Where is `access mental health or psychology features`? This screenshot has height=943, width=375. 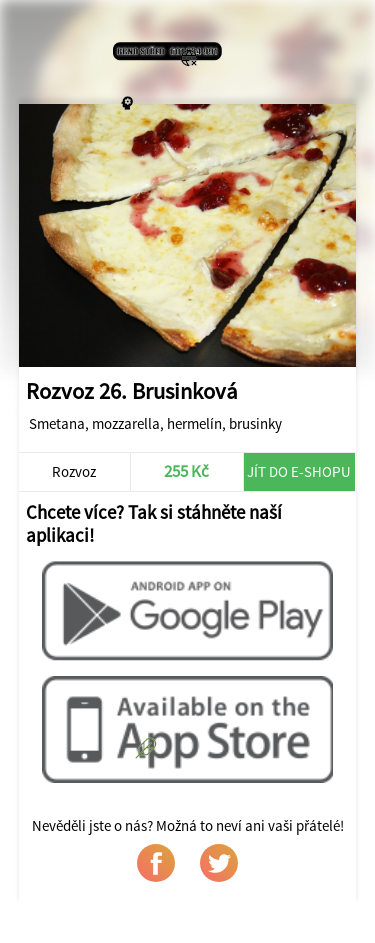 access mental health or psychology features is located at coordinates (127, 103).